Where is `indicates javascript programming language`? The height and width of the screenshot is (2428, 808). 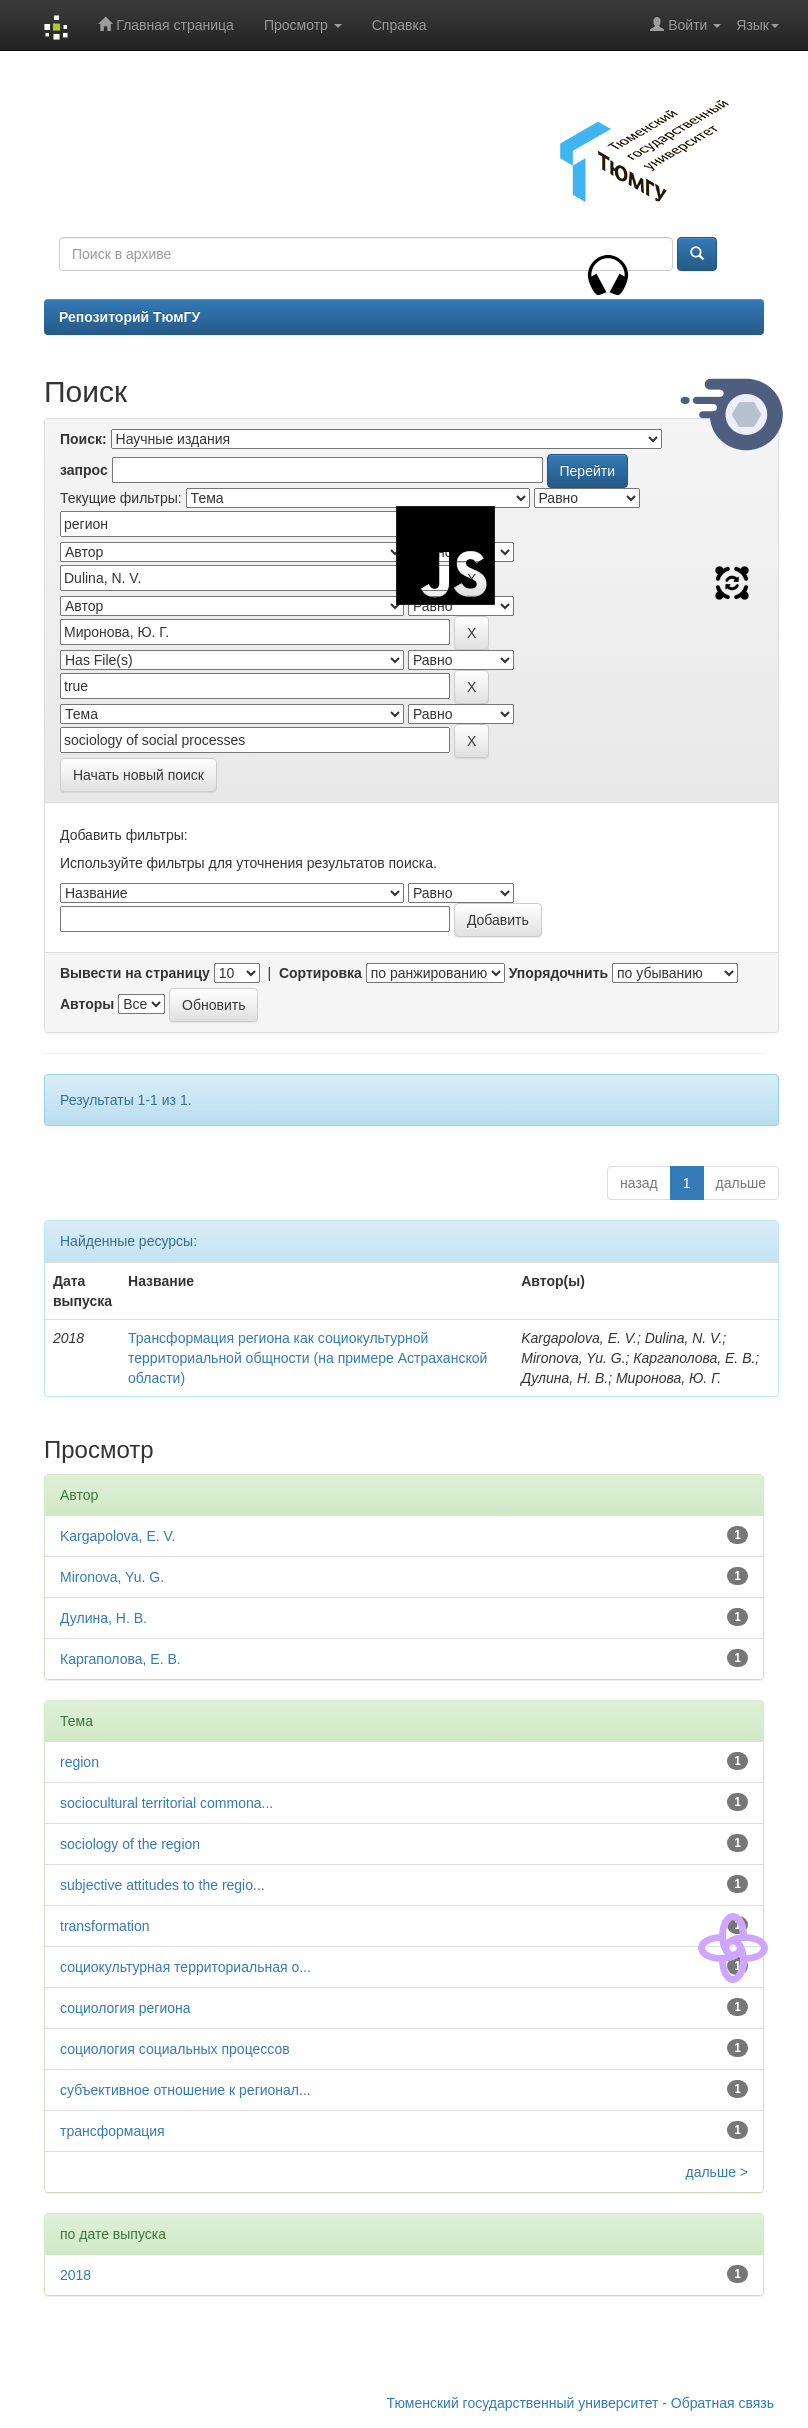
indicates javascript programming language is located at coordinates (445, 555).